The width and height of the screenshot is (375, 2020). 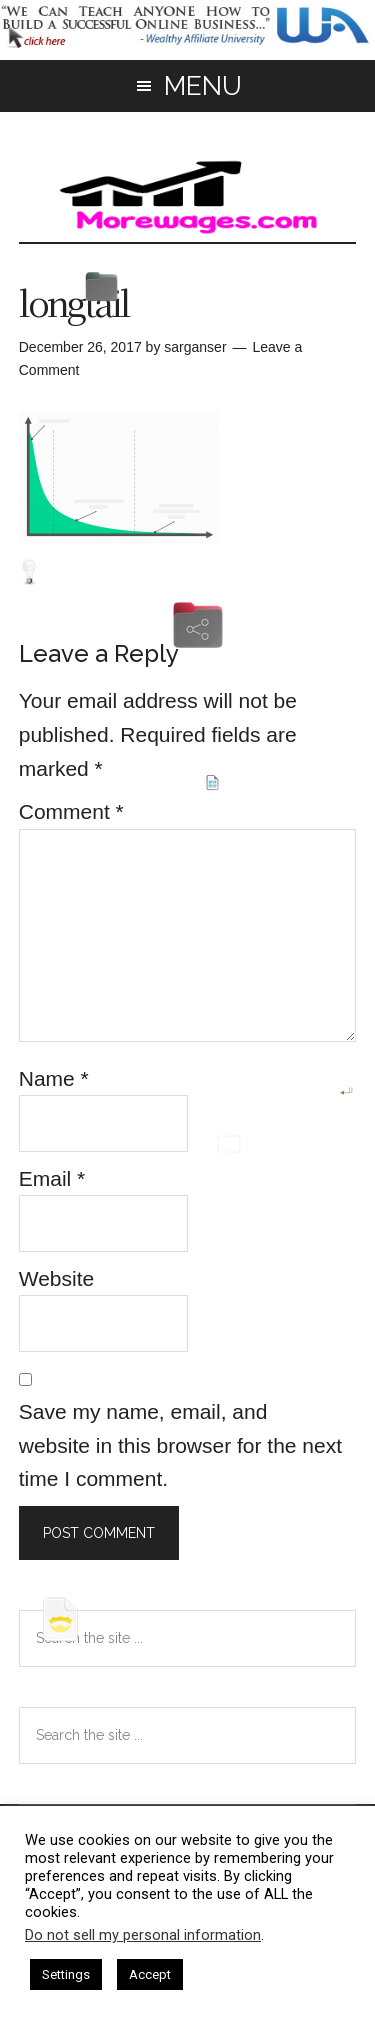 I want to click on view image library, so click(x=229, y=1144).